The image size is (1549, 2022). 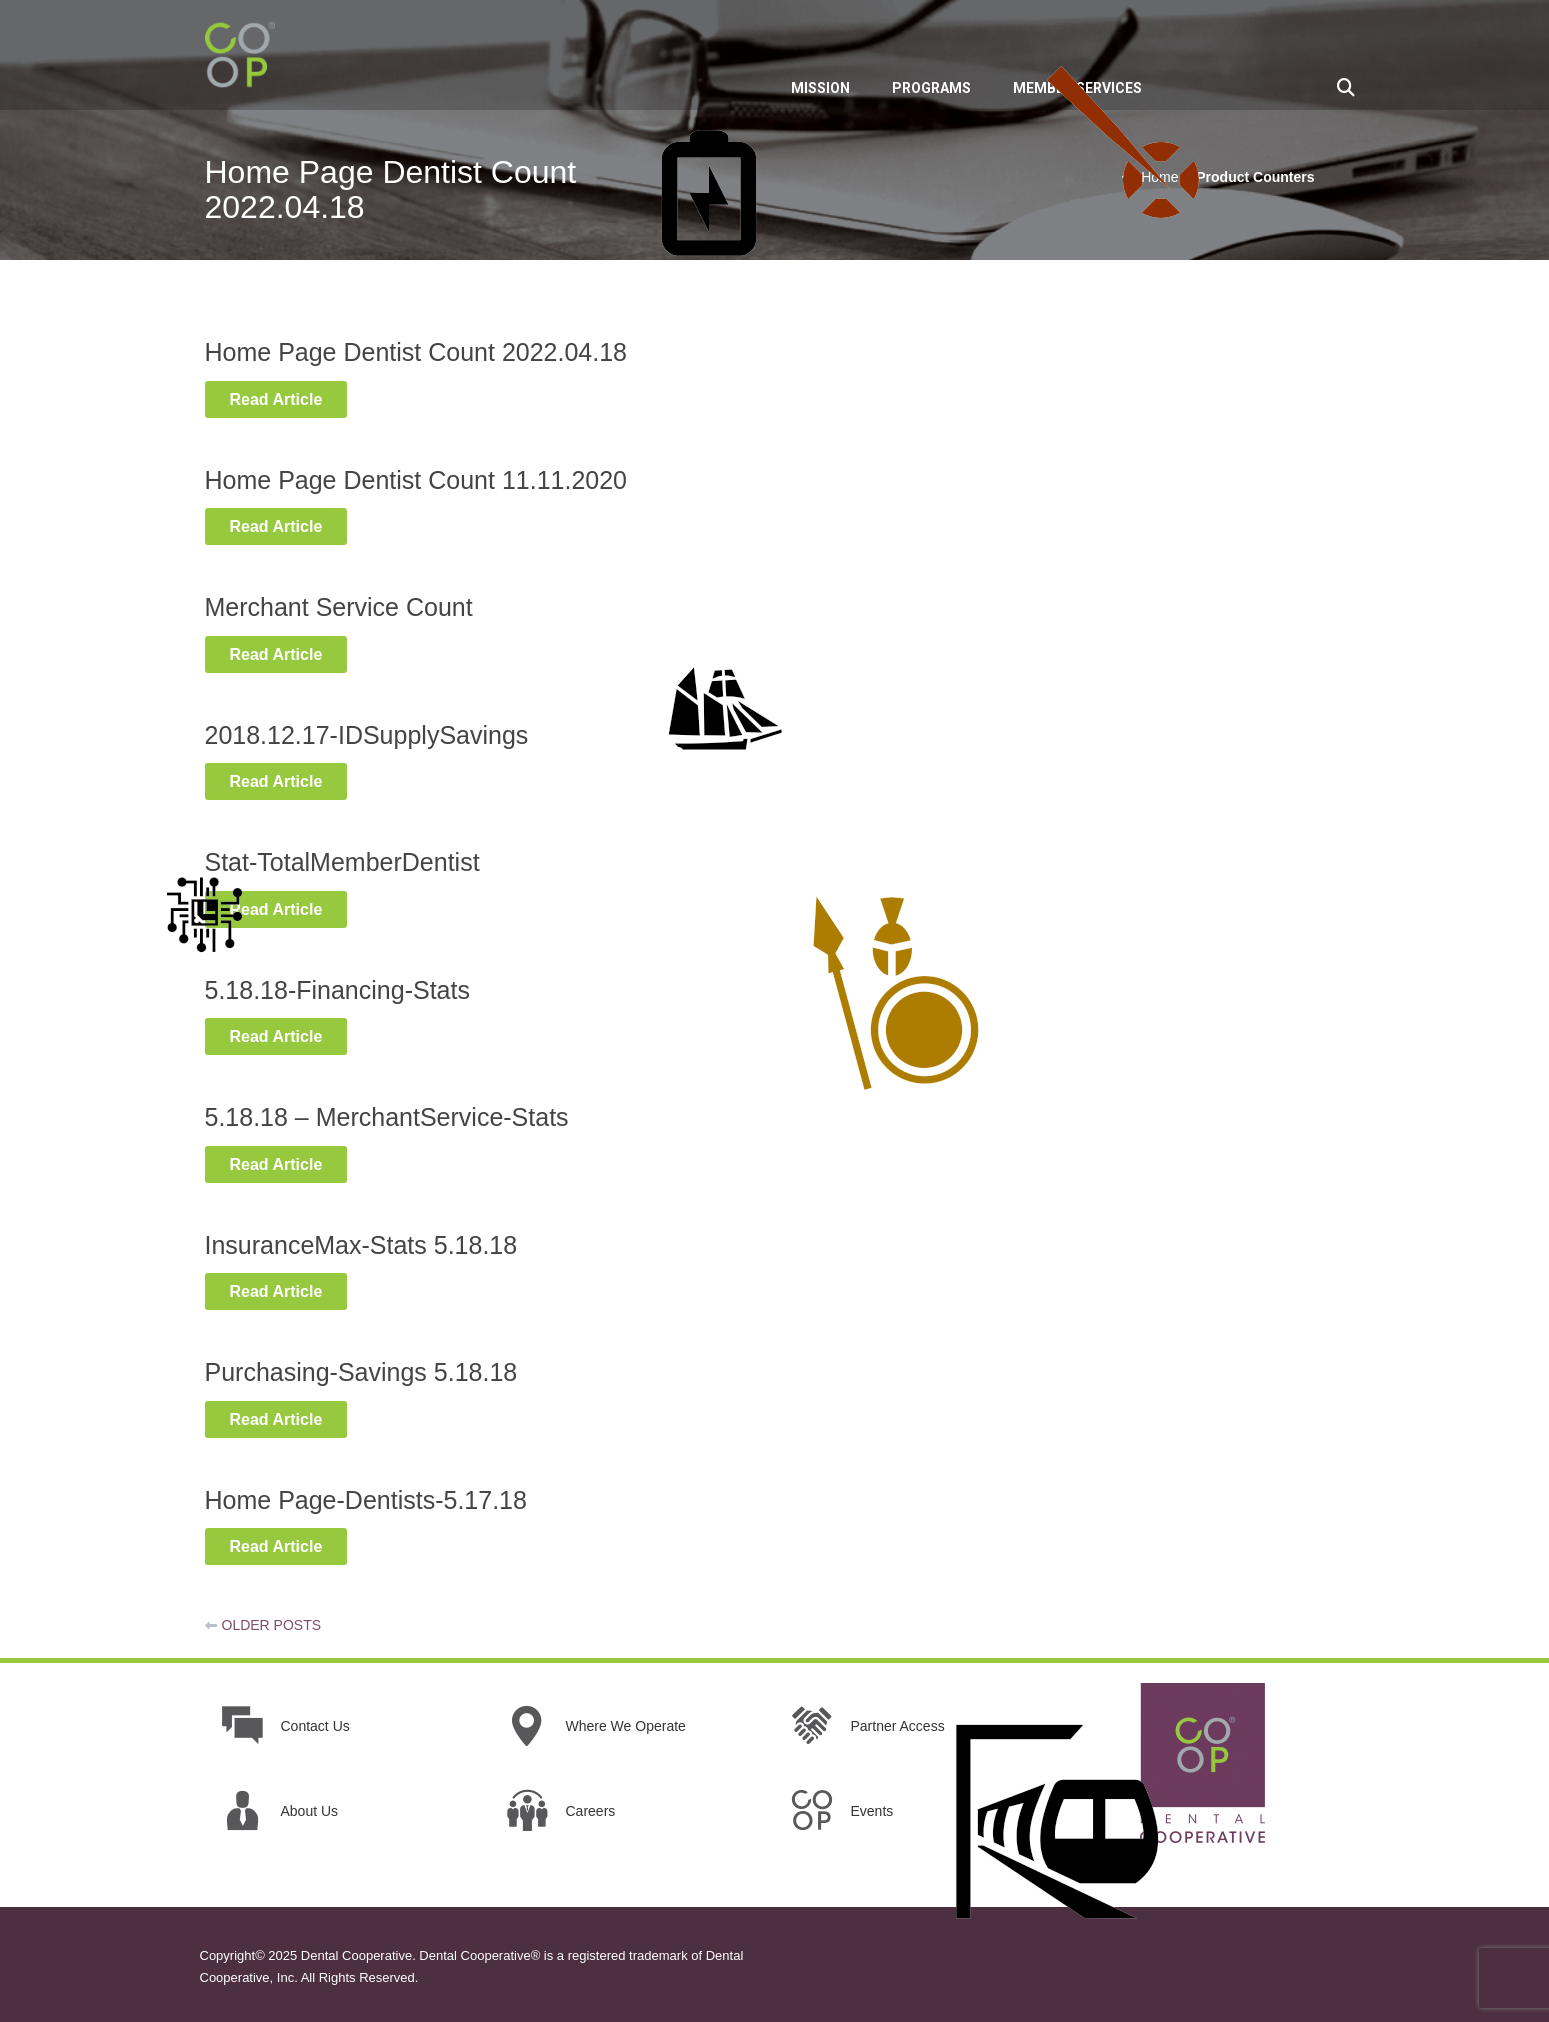 I want to click on view system or device specifications, so click(x=204, y=914).